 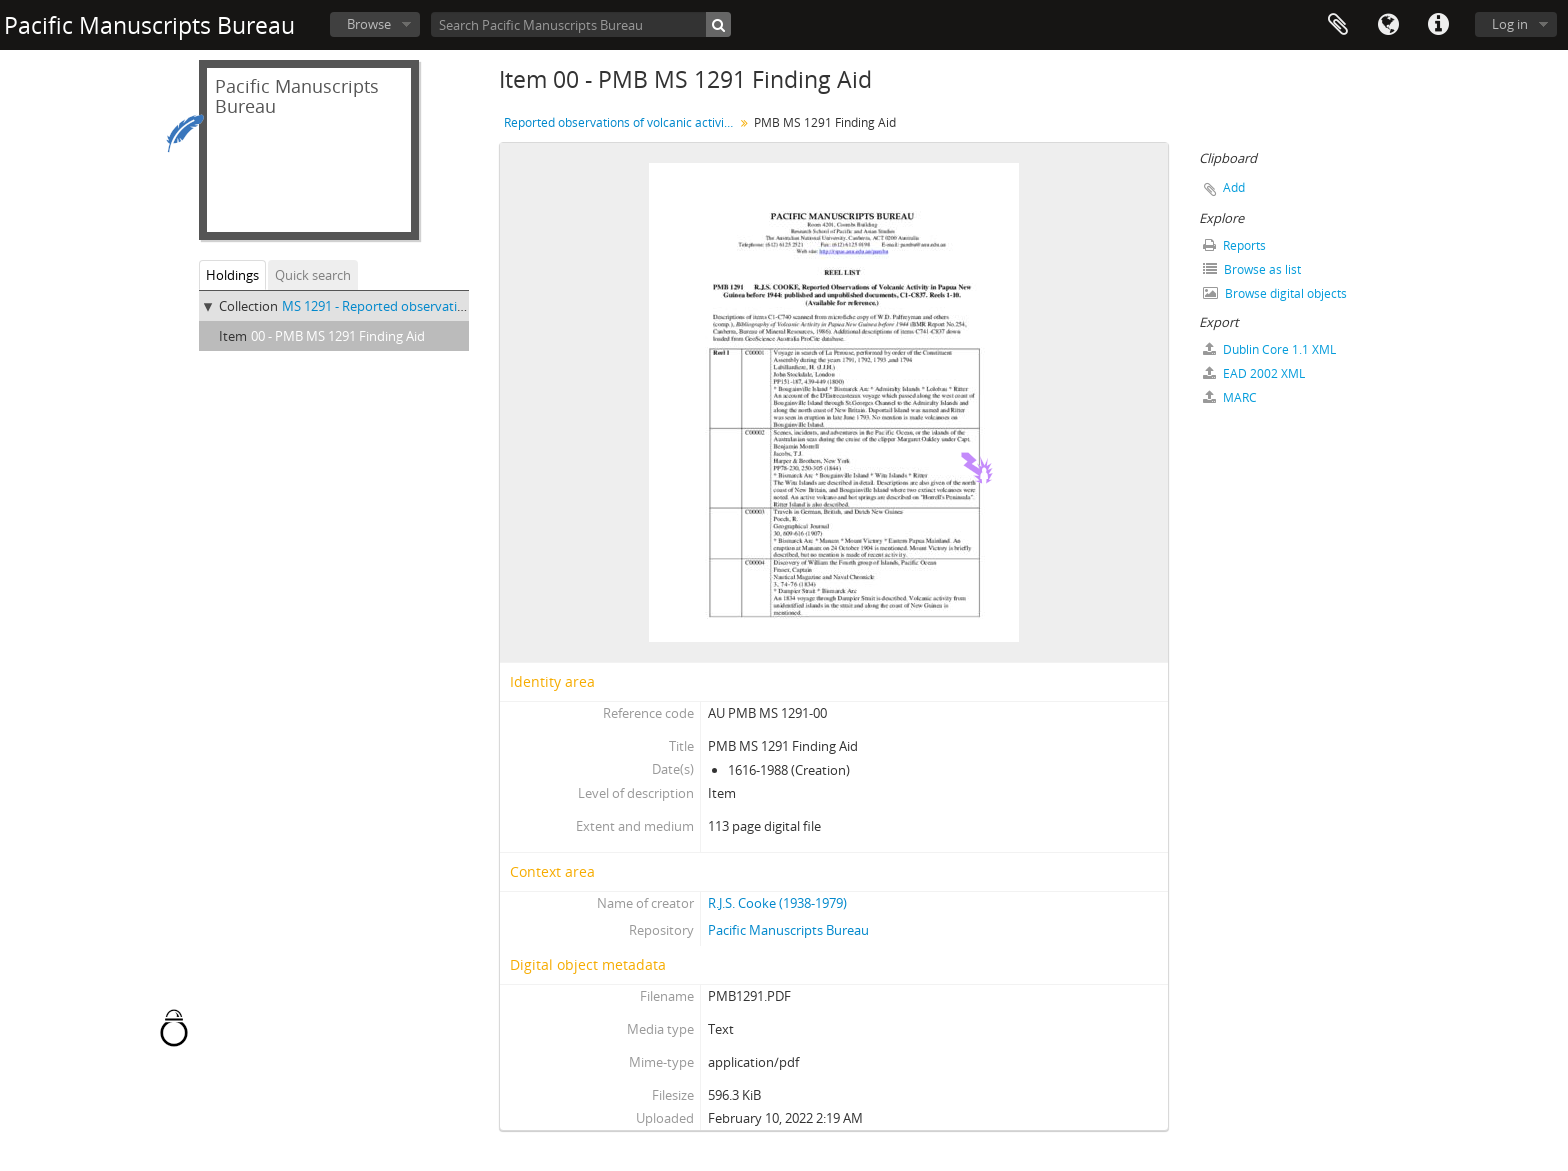 What do you see at coordinates (977, 468) in the screenshot?
I see `indicates a character has been struck by lightning` at bounding box center [977, 468].